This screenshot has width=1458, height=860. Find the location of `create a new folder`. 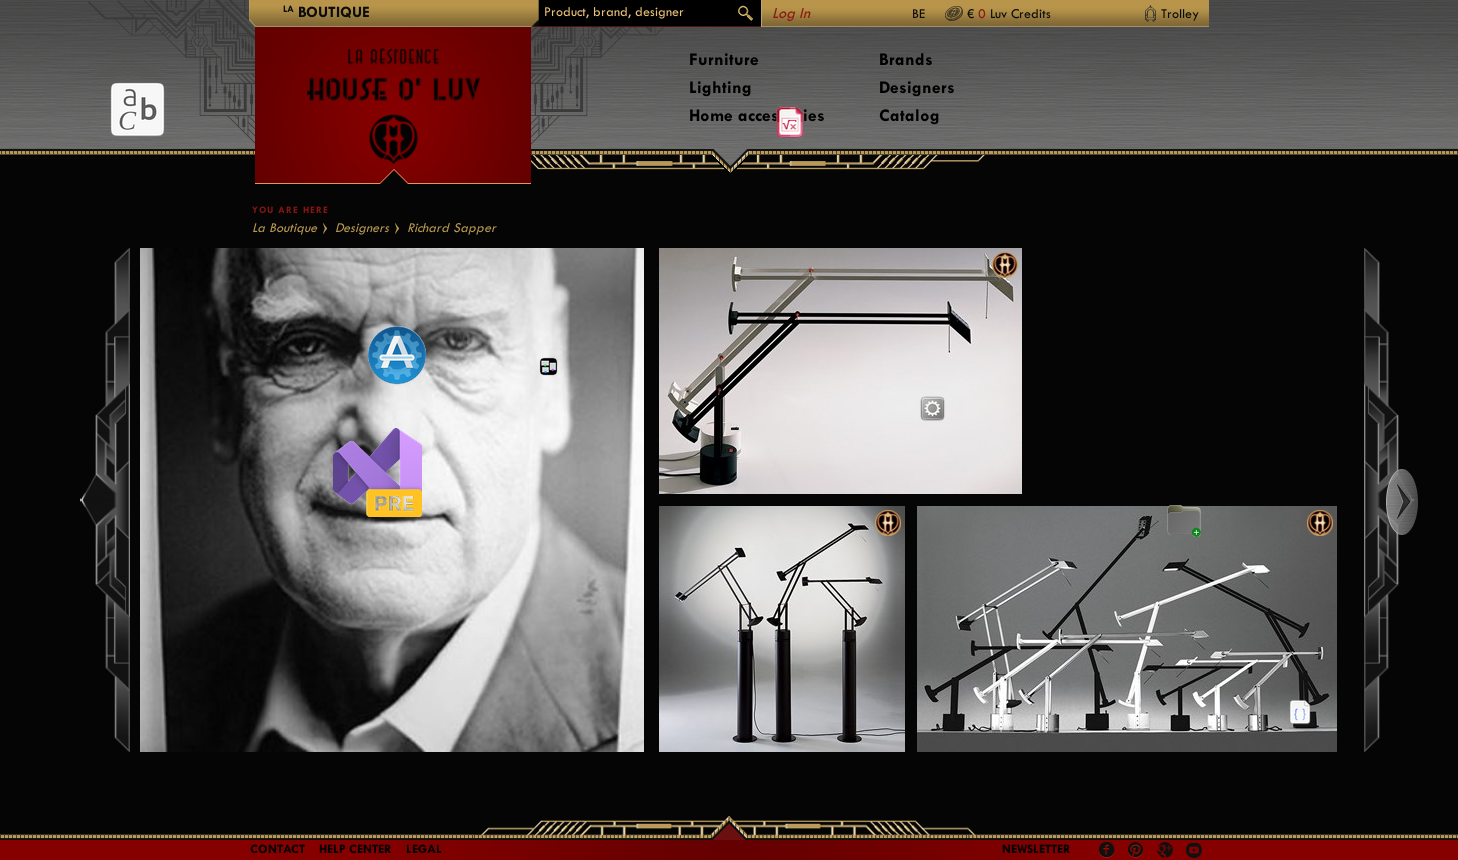

create a new folder is located at coordinates (1184, 520).